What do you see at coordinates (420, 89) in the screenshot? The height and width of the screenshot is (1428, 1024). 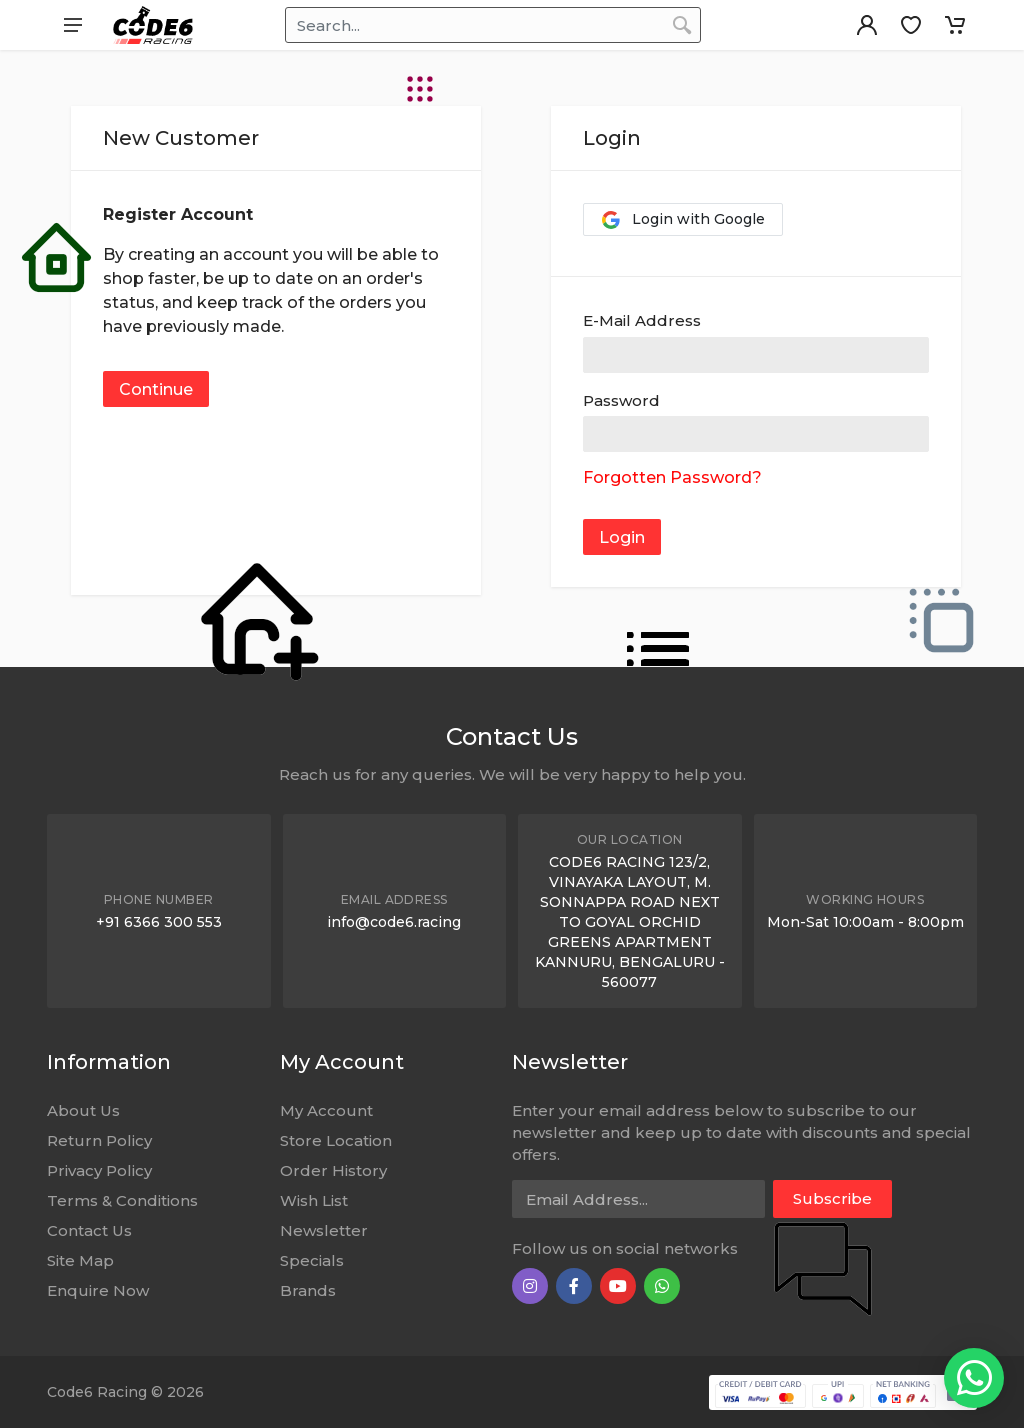 I see `open app drawer or launcher` at bounding box center [420, 89].